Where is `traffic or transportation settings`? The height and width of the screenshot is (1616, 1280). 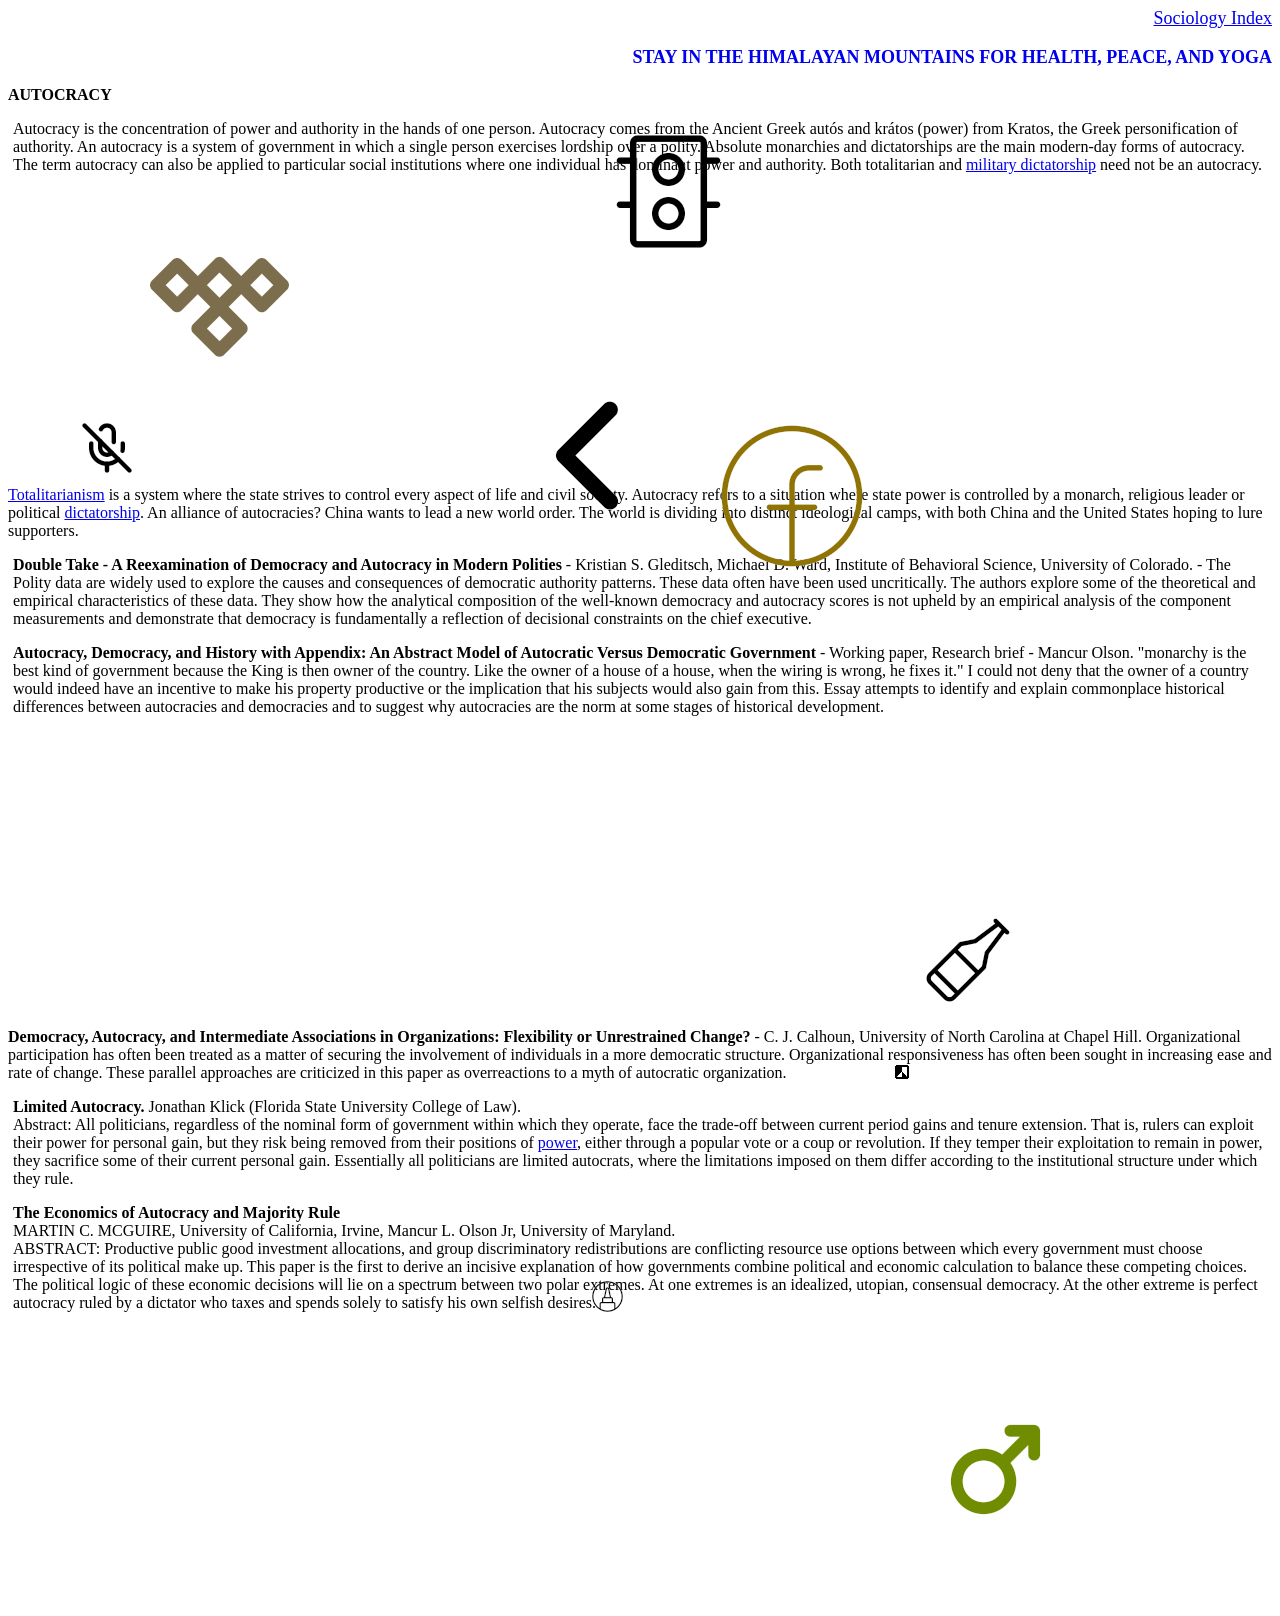
traffic or transportation settings is located at coordinates (668, 191).